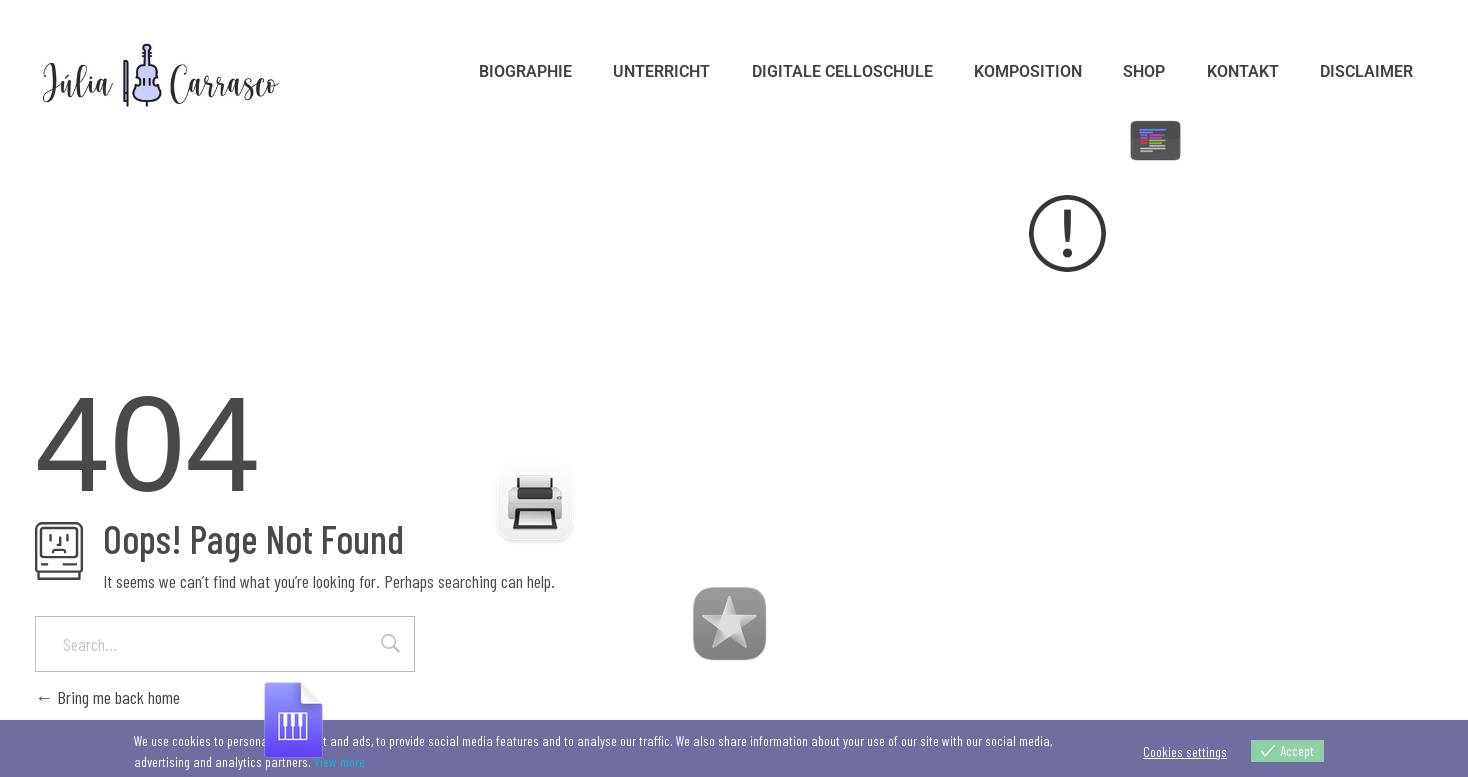  What do you see at coordinates (535, 502) in the screenshot?
I see `open printer settings and preferences` at bounding box center [535, 502].